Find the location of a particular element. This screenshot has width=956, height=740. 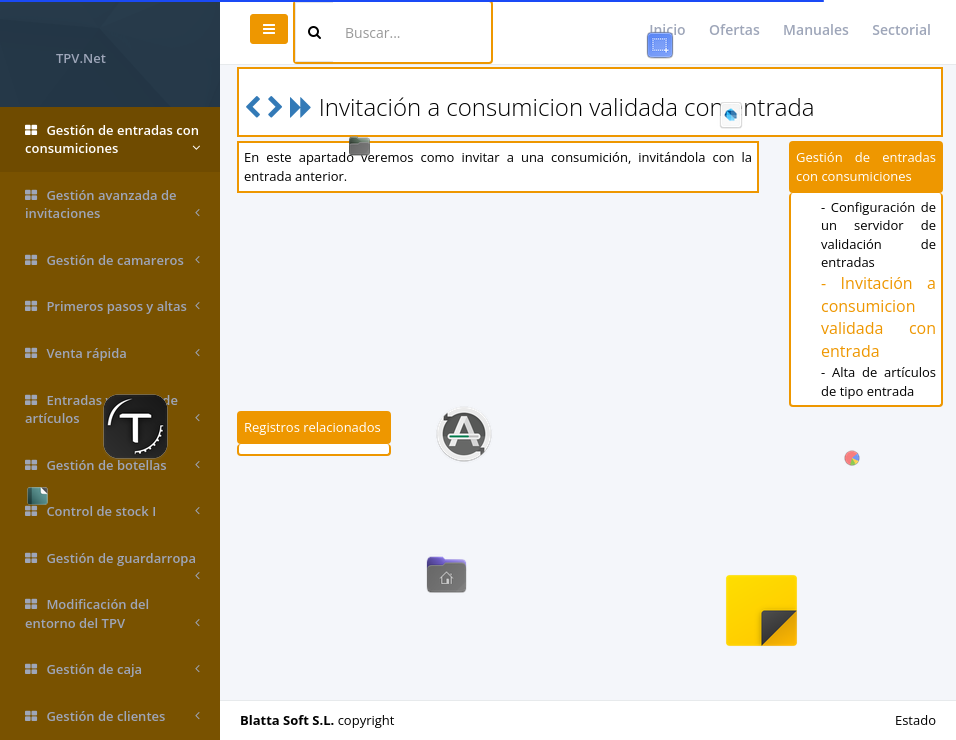

open disk usage analyzer is located at coordinates (852, 458).